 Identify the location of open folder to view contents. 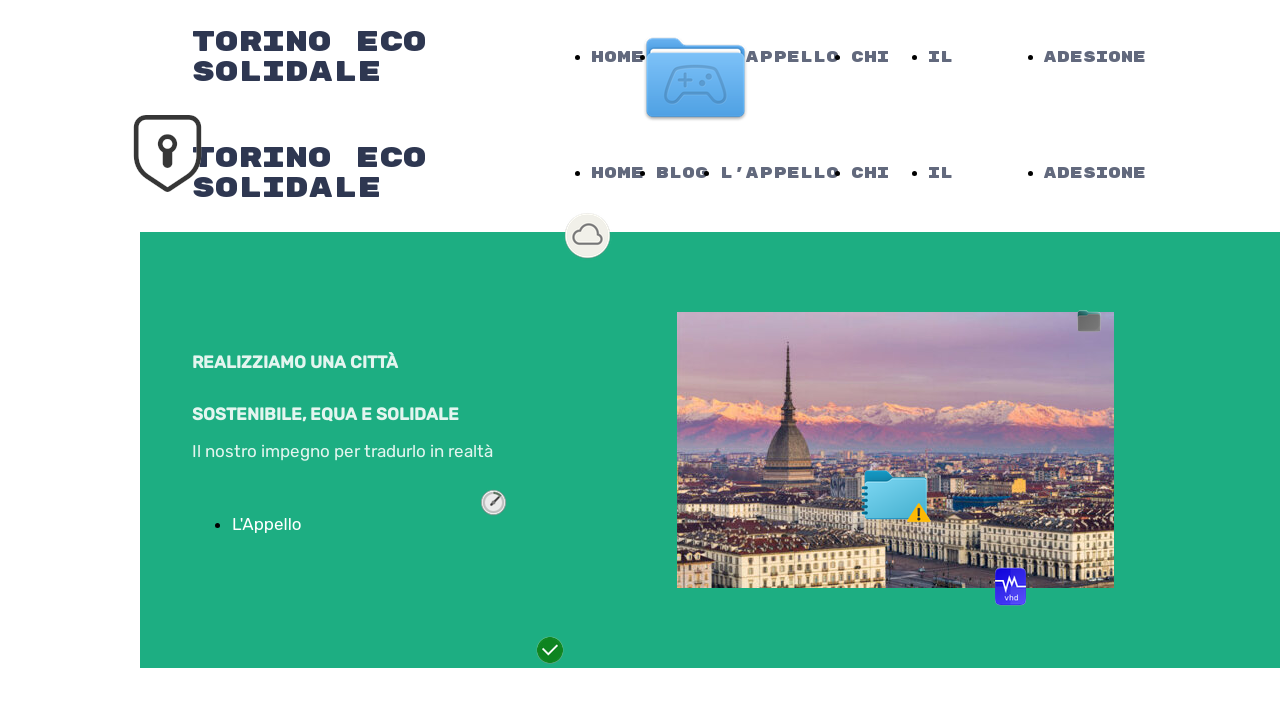
(1089, 321).